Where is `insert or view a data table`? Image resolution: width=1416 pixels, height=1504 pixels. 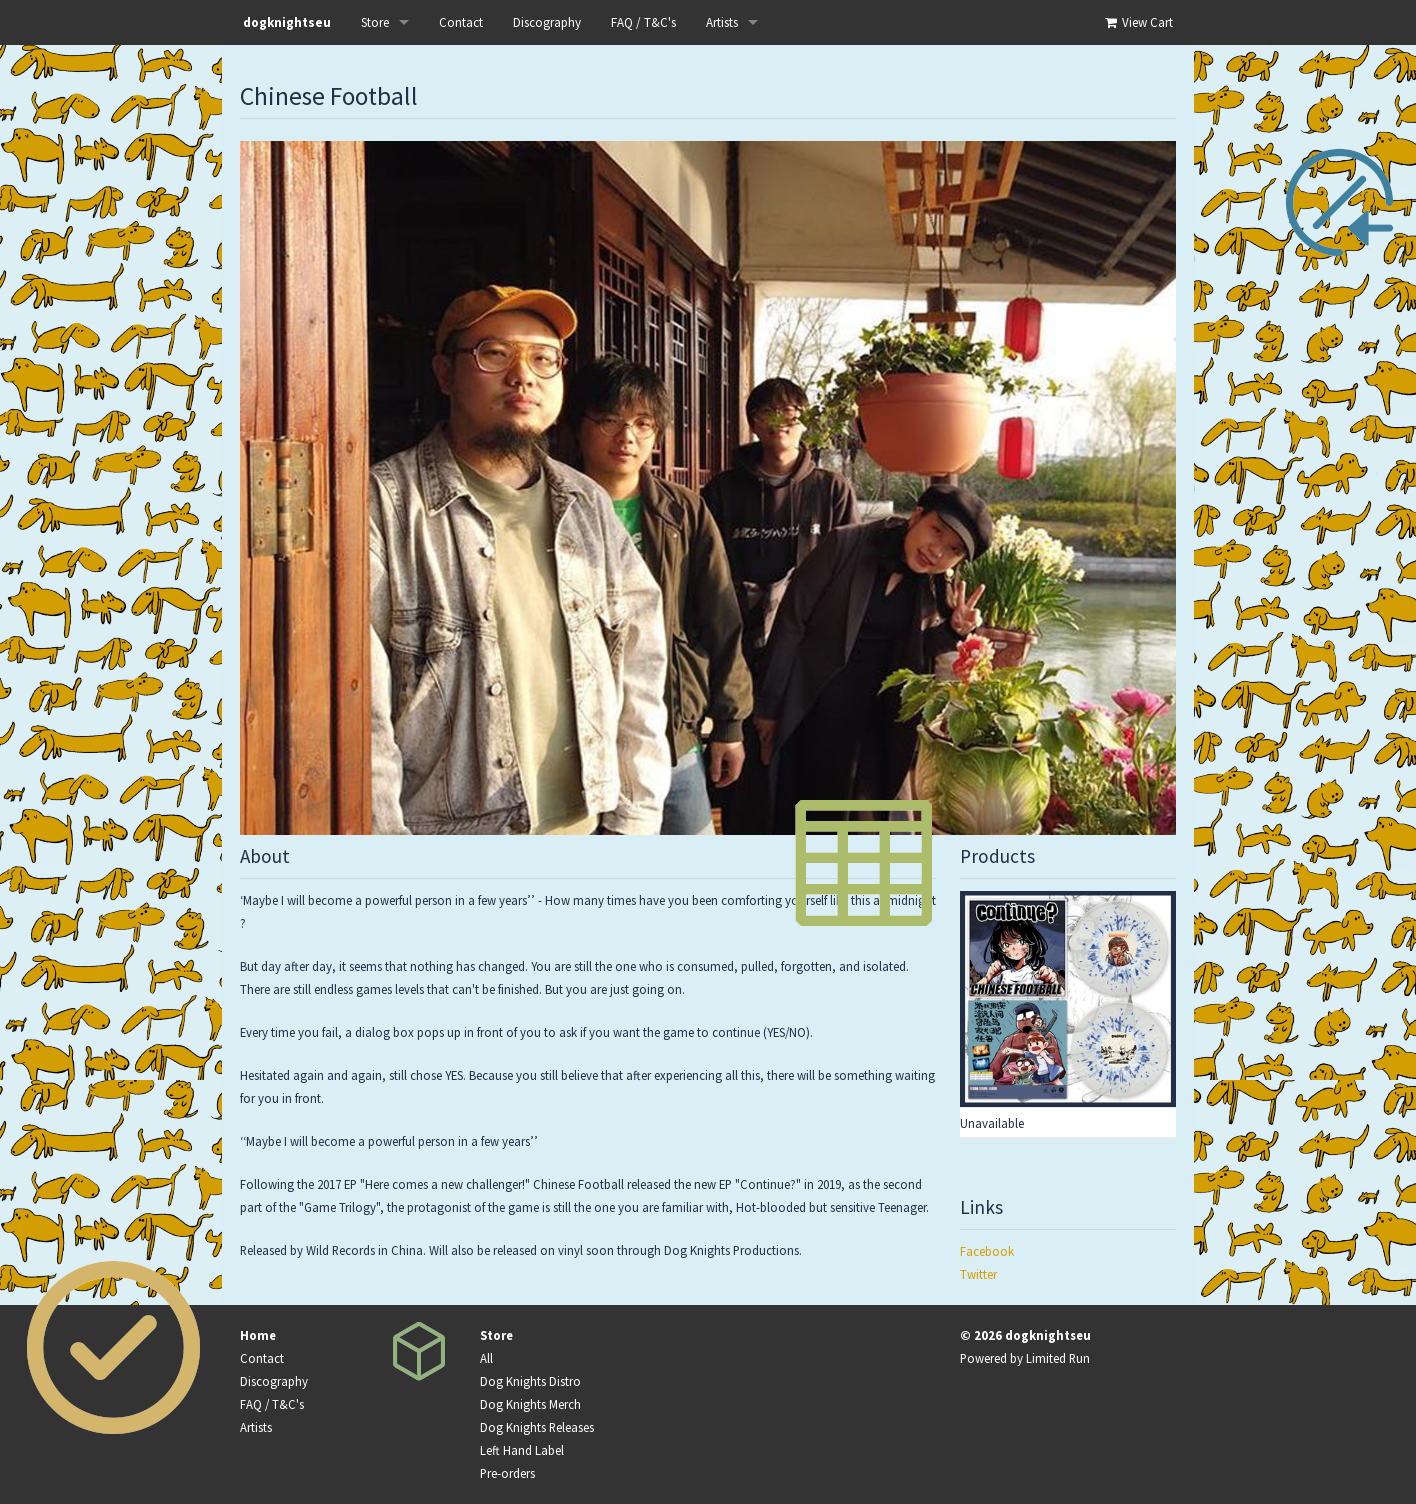
insert or view a data table is located at coordinates (869, 863).